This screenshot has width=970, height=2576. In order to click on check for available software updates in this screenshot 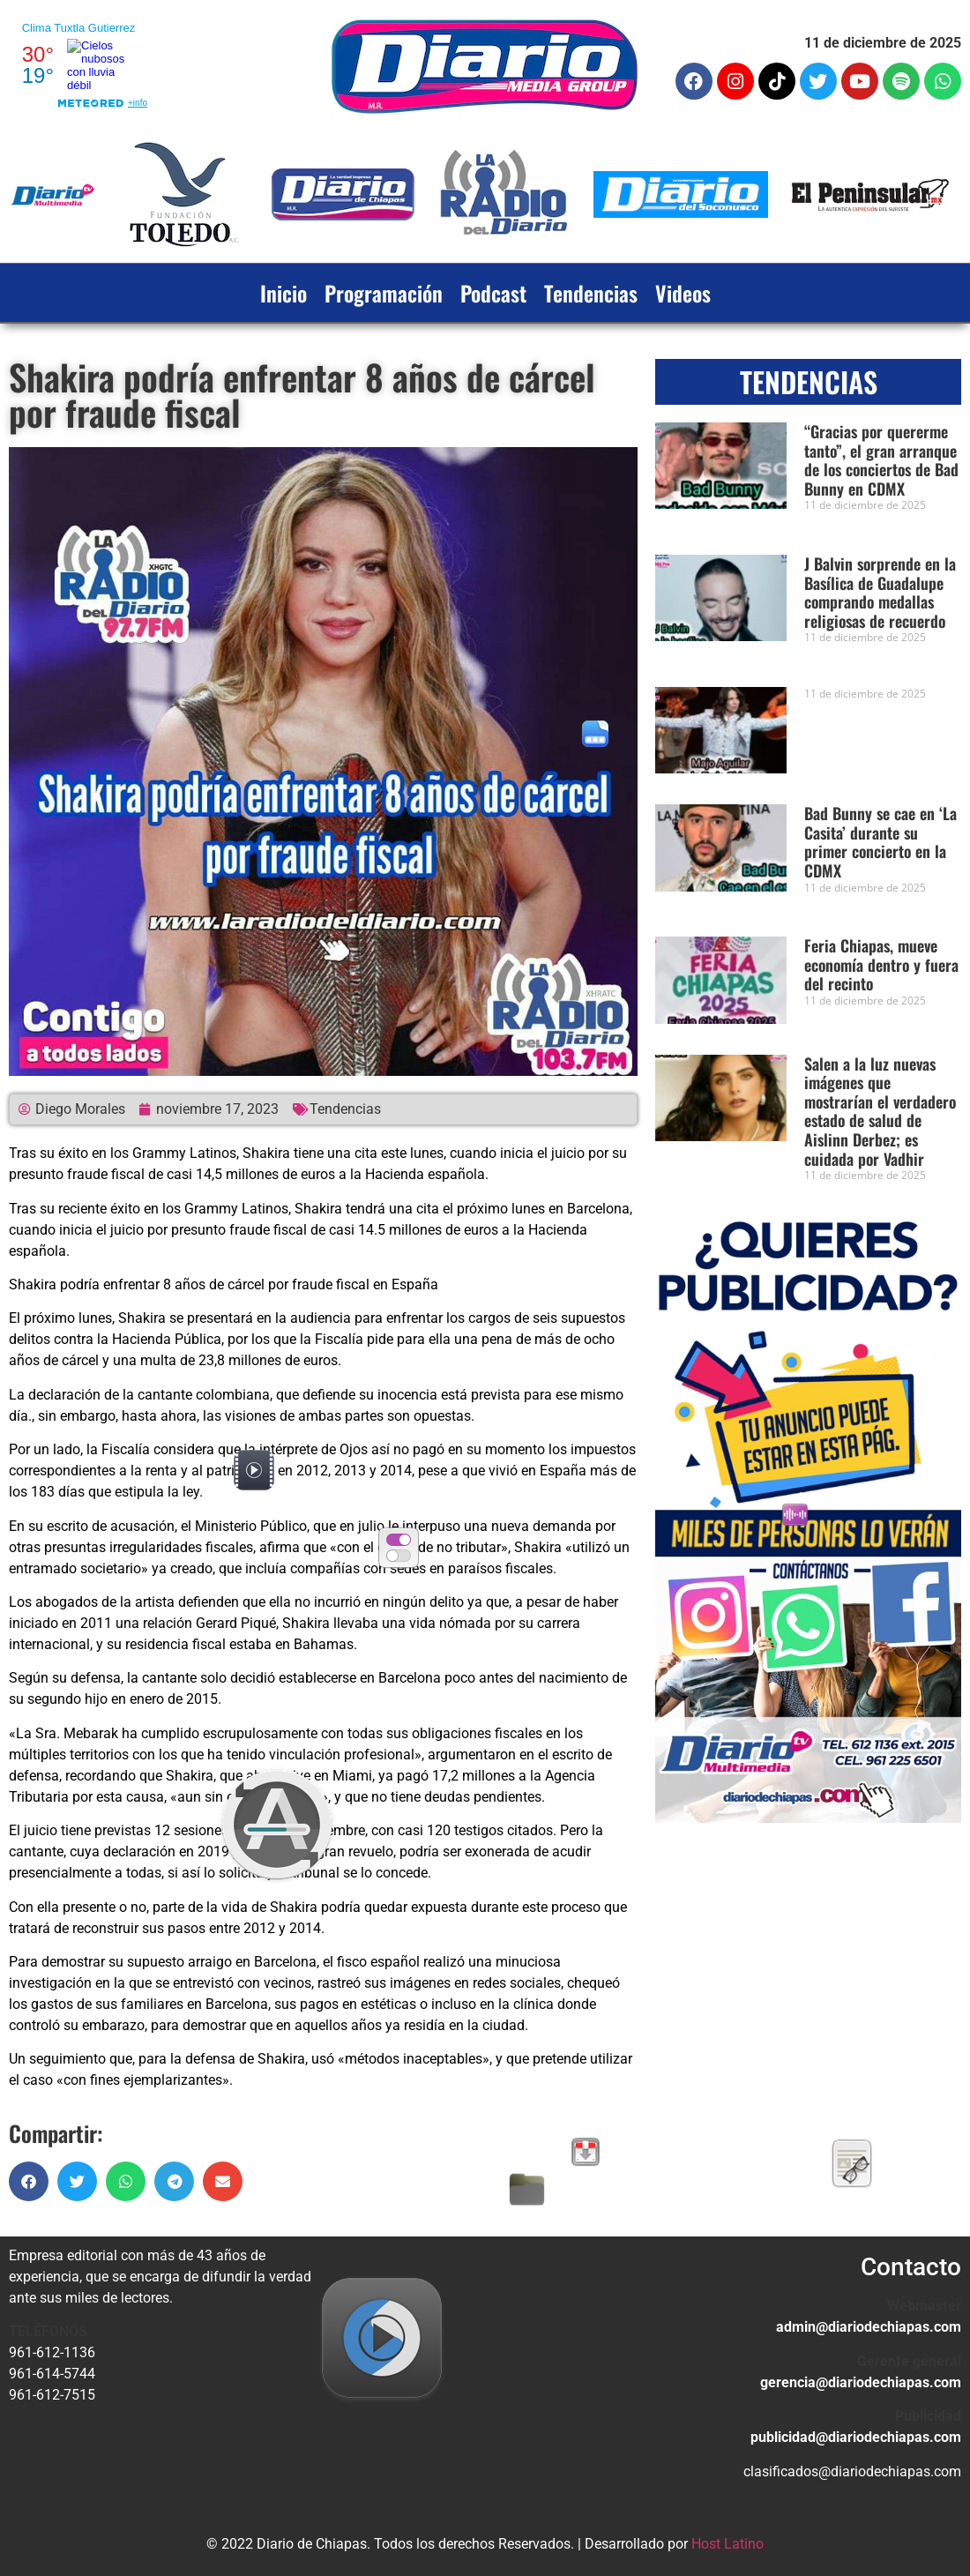, I will do `click(277, 1825)`.